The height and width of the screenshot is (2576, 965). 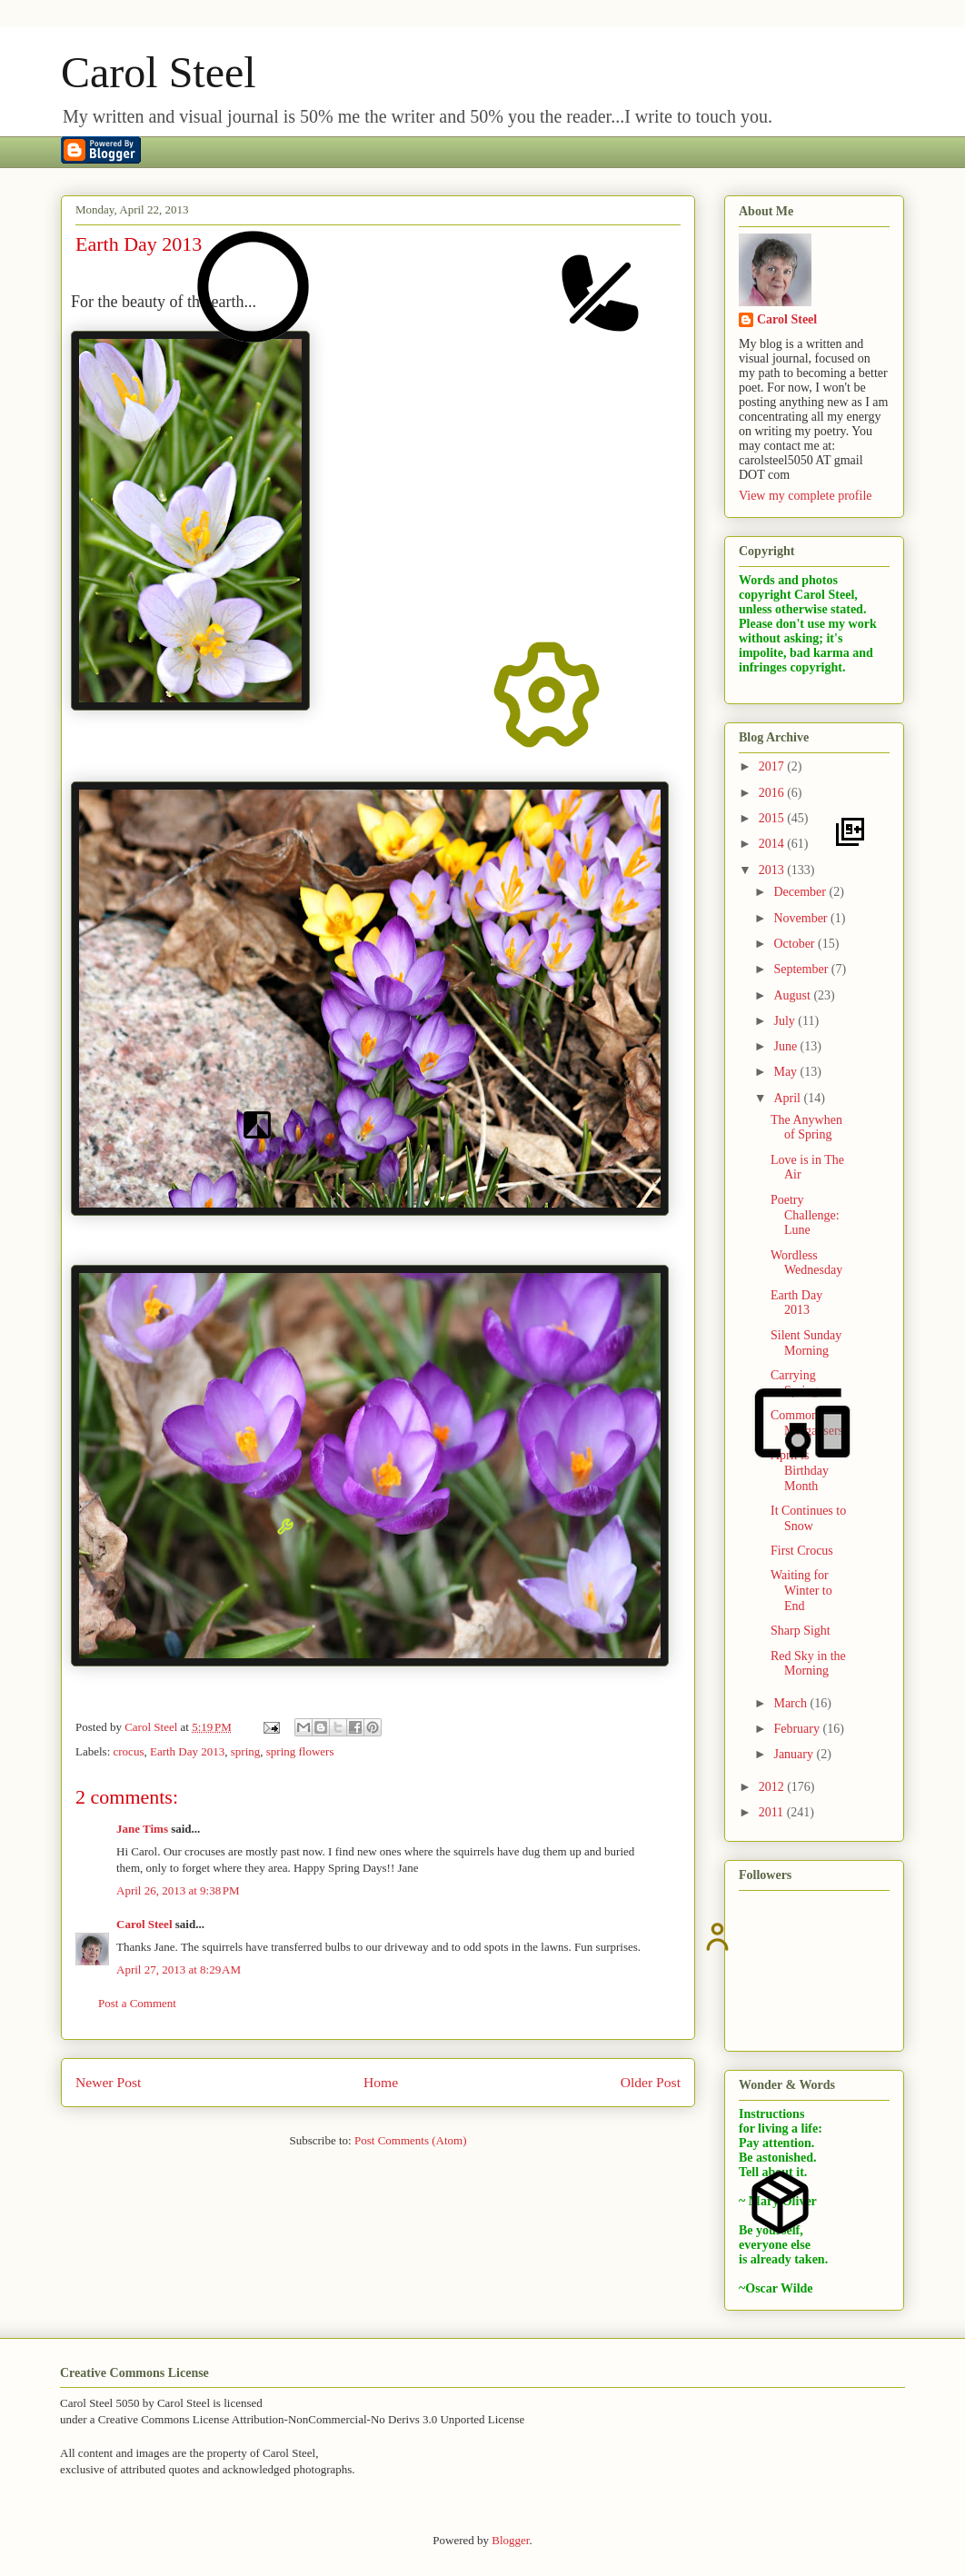 What do you see at coordinates (253, 286) in the screenshot?
I see `unselected radio button option` at bounding box center [253, 286].